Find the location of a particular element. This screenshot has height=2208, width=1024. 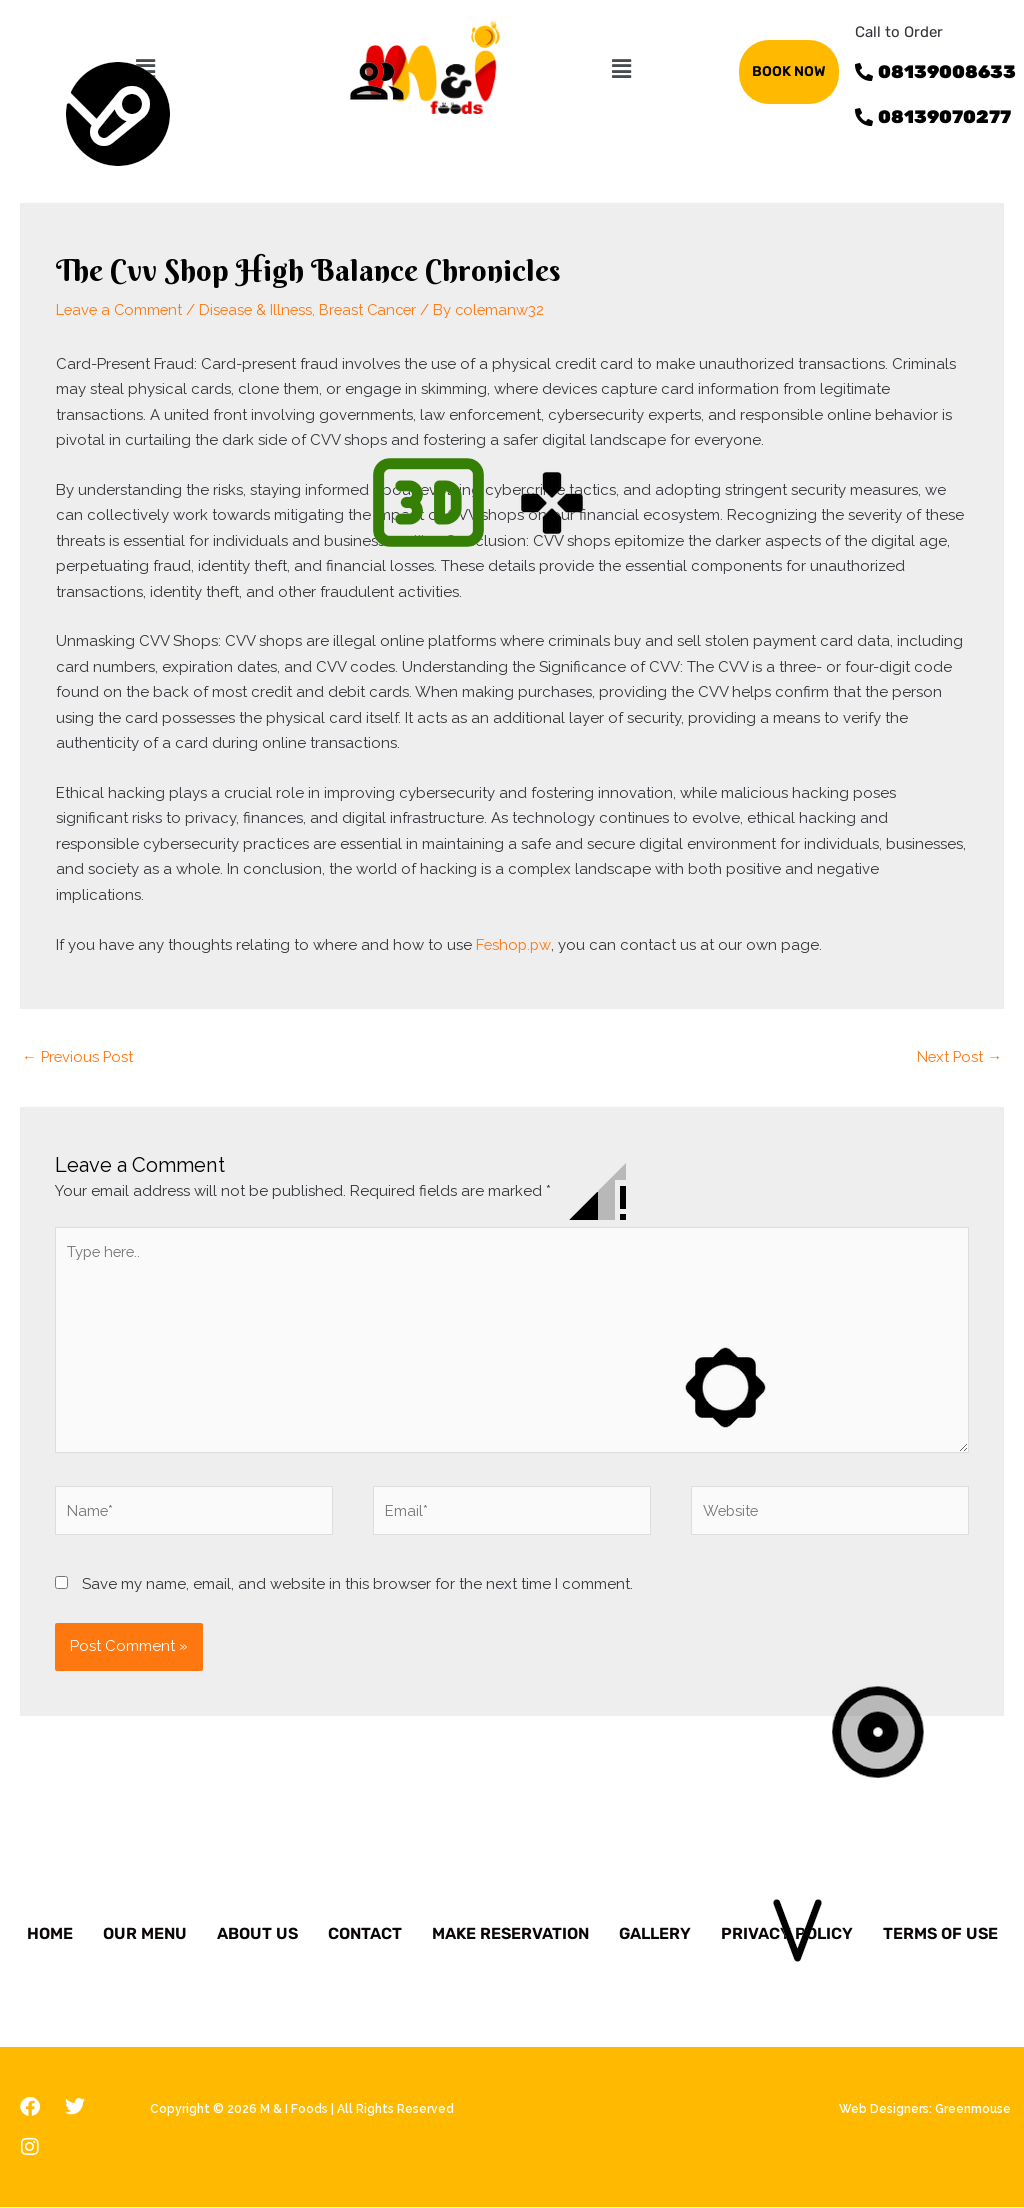

access gaming features or settings is located at coordinates (552, 503).